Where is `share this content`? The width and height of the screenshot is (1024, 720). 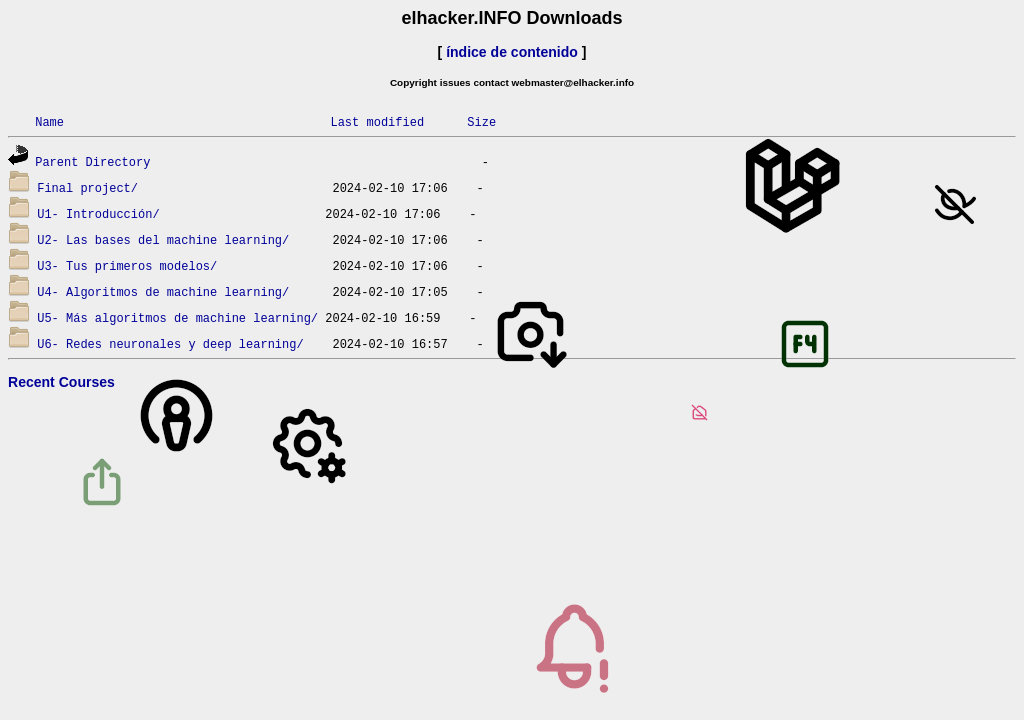 share this content is located at coordinates (102, 482).